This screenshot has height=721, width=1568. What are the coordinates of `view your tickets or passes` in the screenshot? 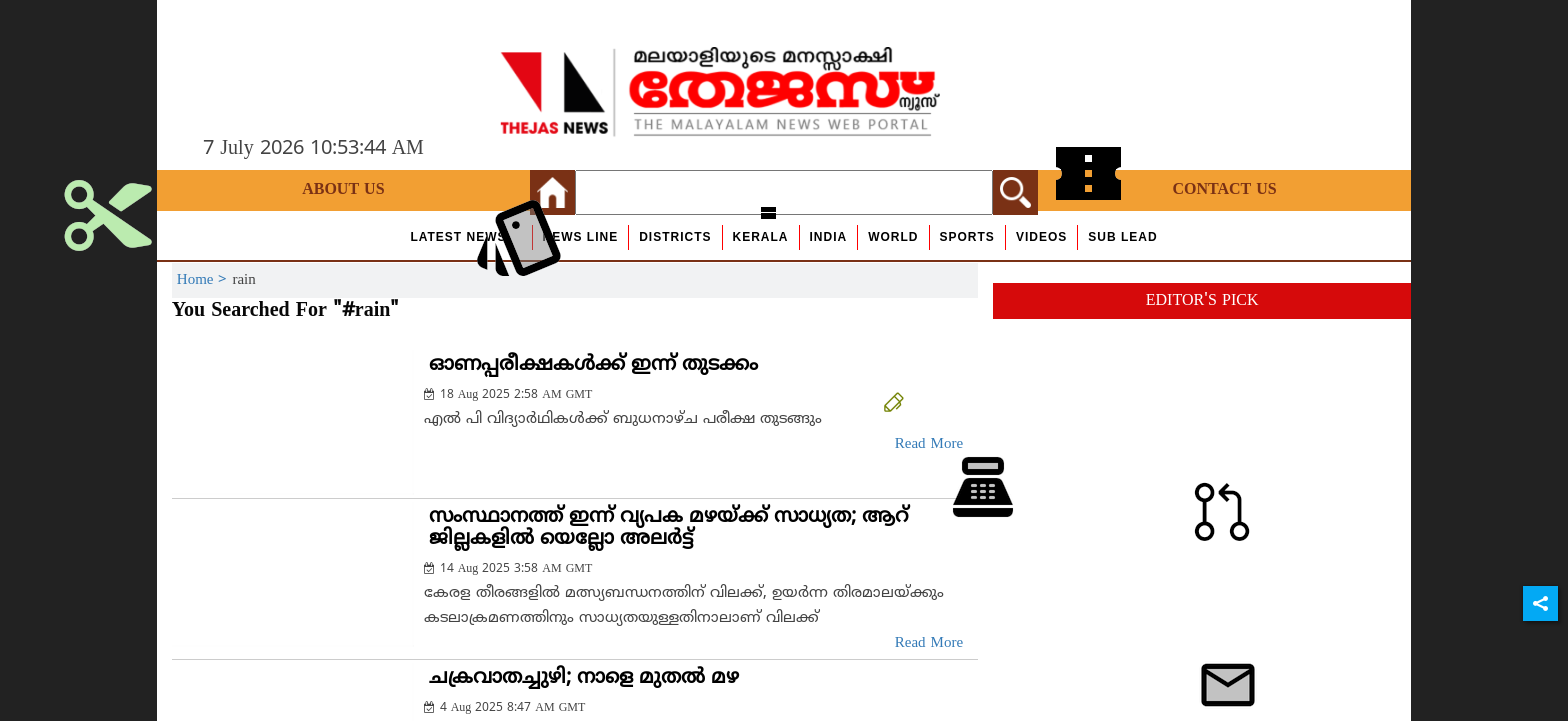 It's located at (1088, 173).